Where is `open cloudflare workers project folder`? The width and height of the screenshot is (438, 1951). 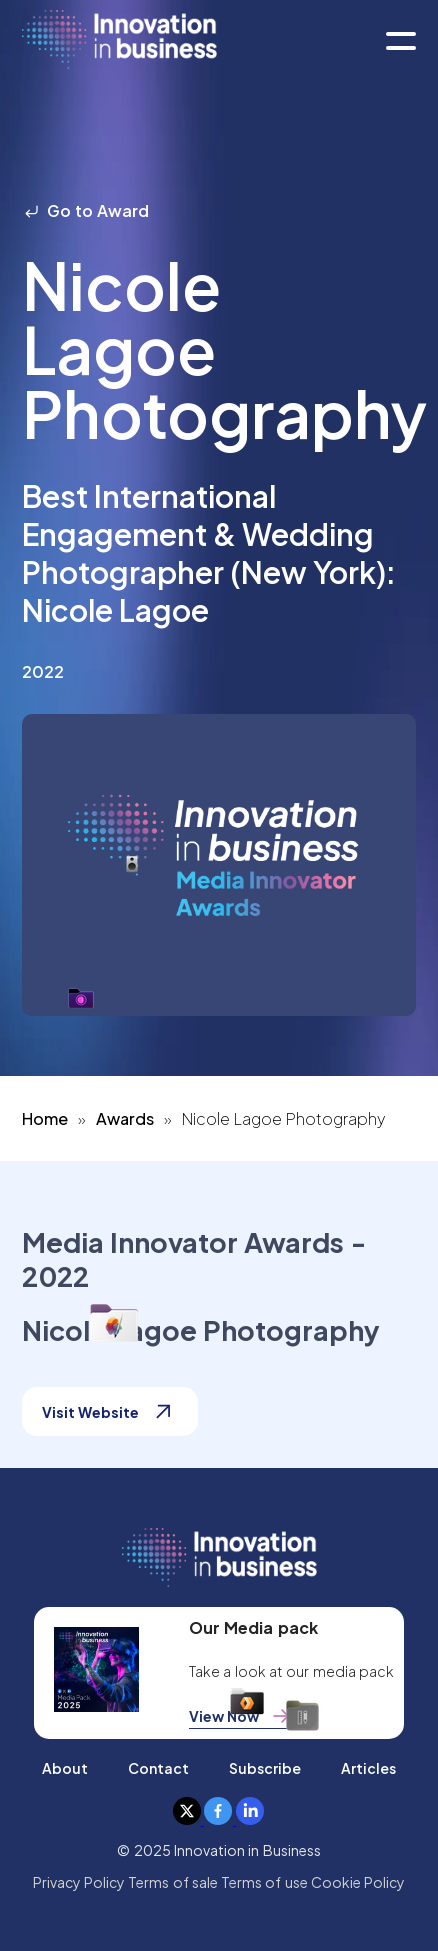 open cloudflare workers project folder is located at coordinates (247, 1702).